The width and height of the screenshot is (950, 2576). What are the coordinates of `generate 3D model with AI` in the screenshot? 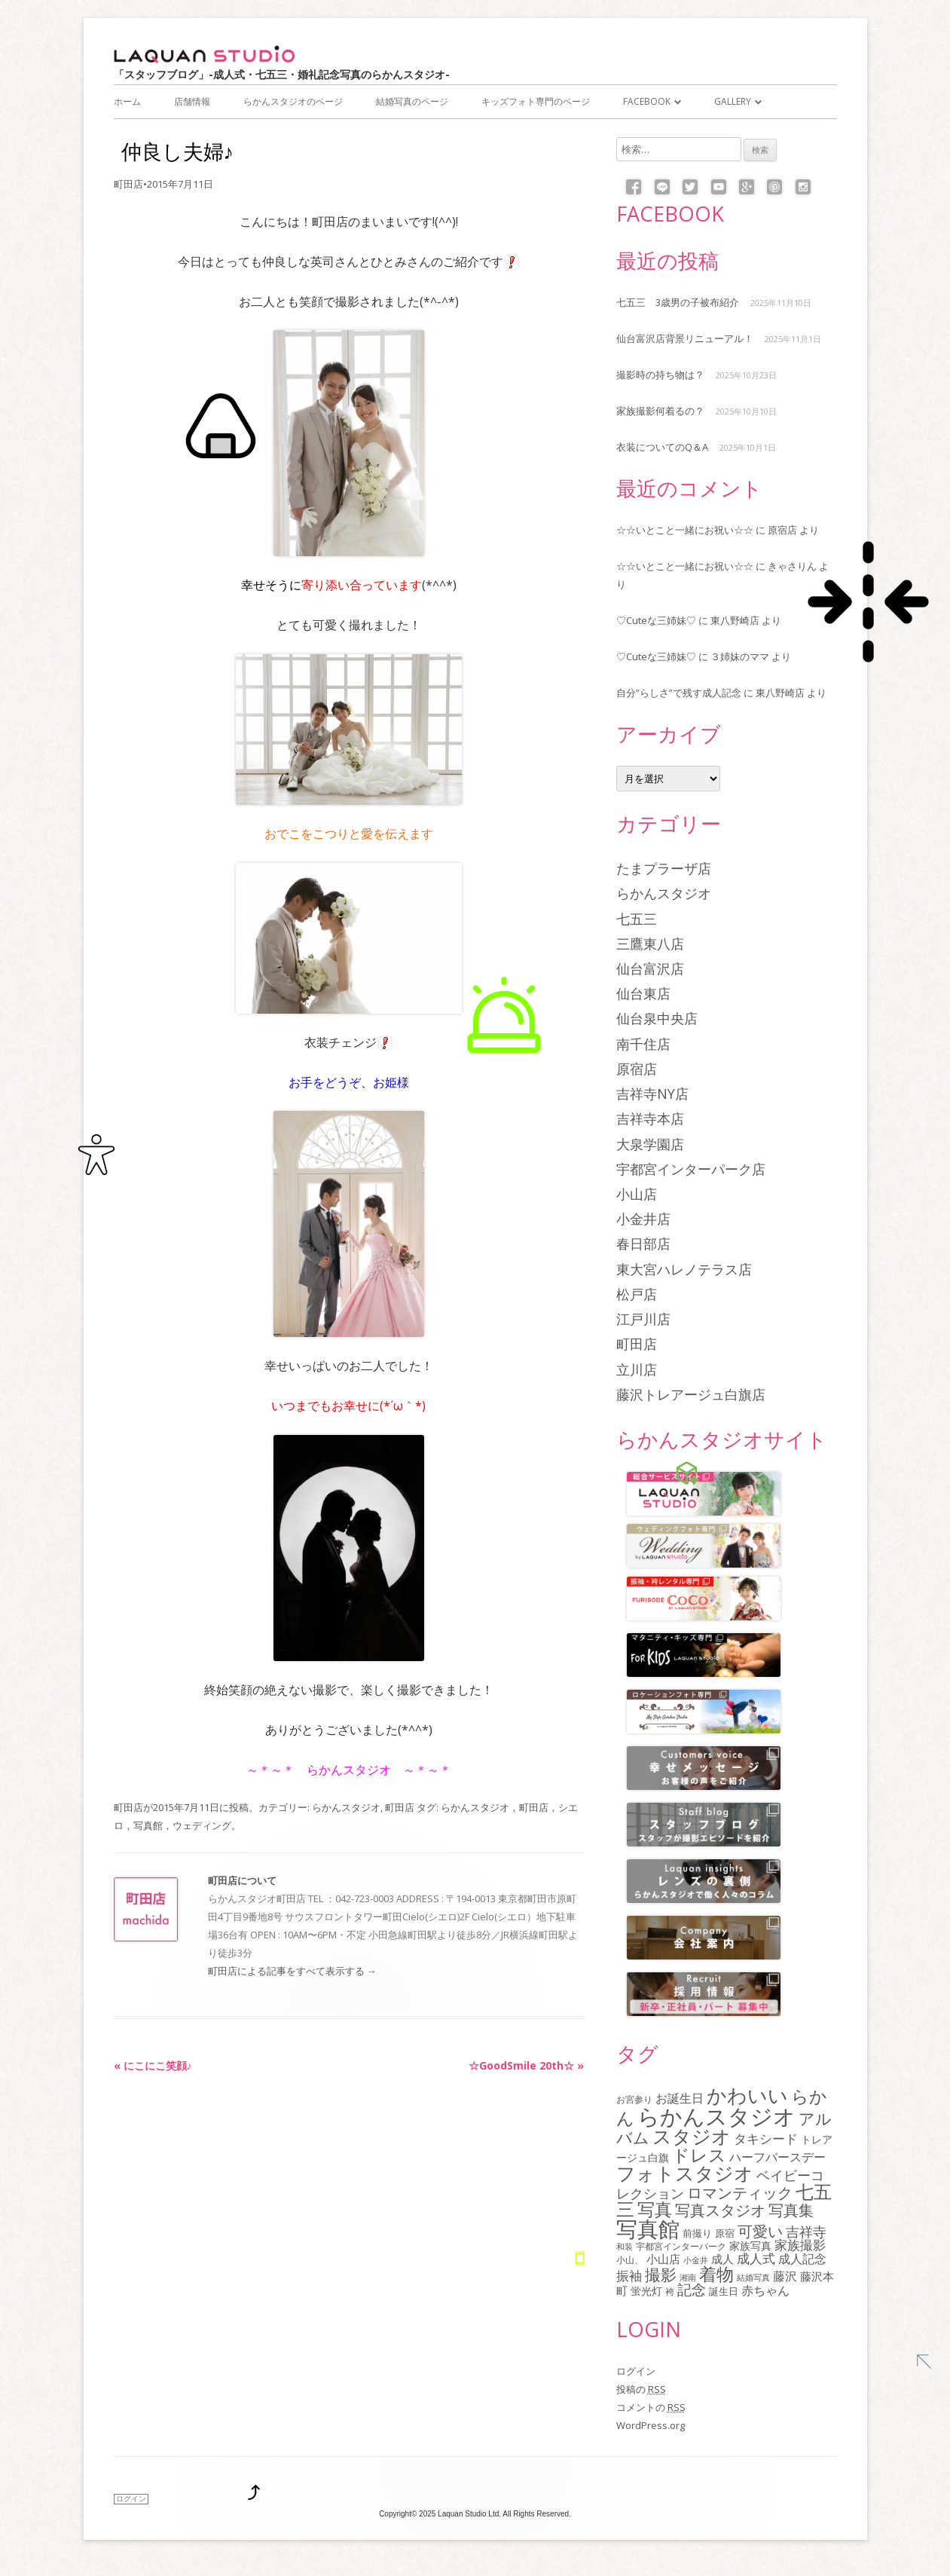 It's located at (686, 1473).